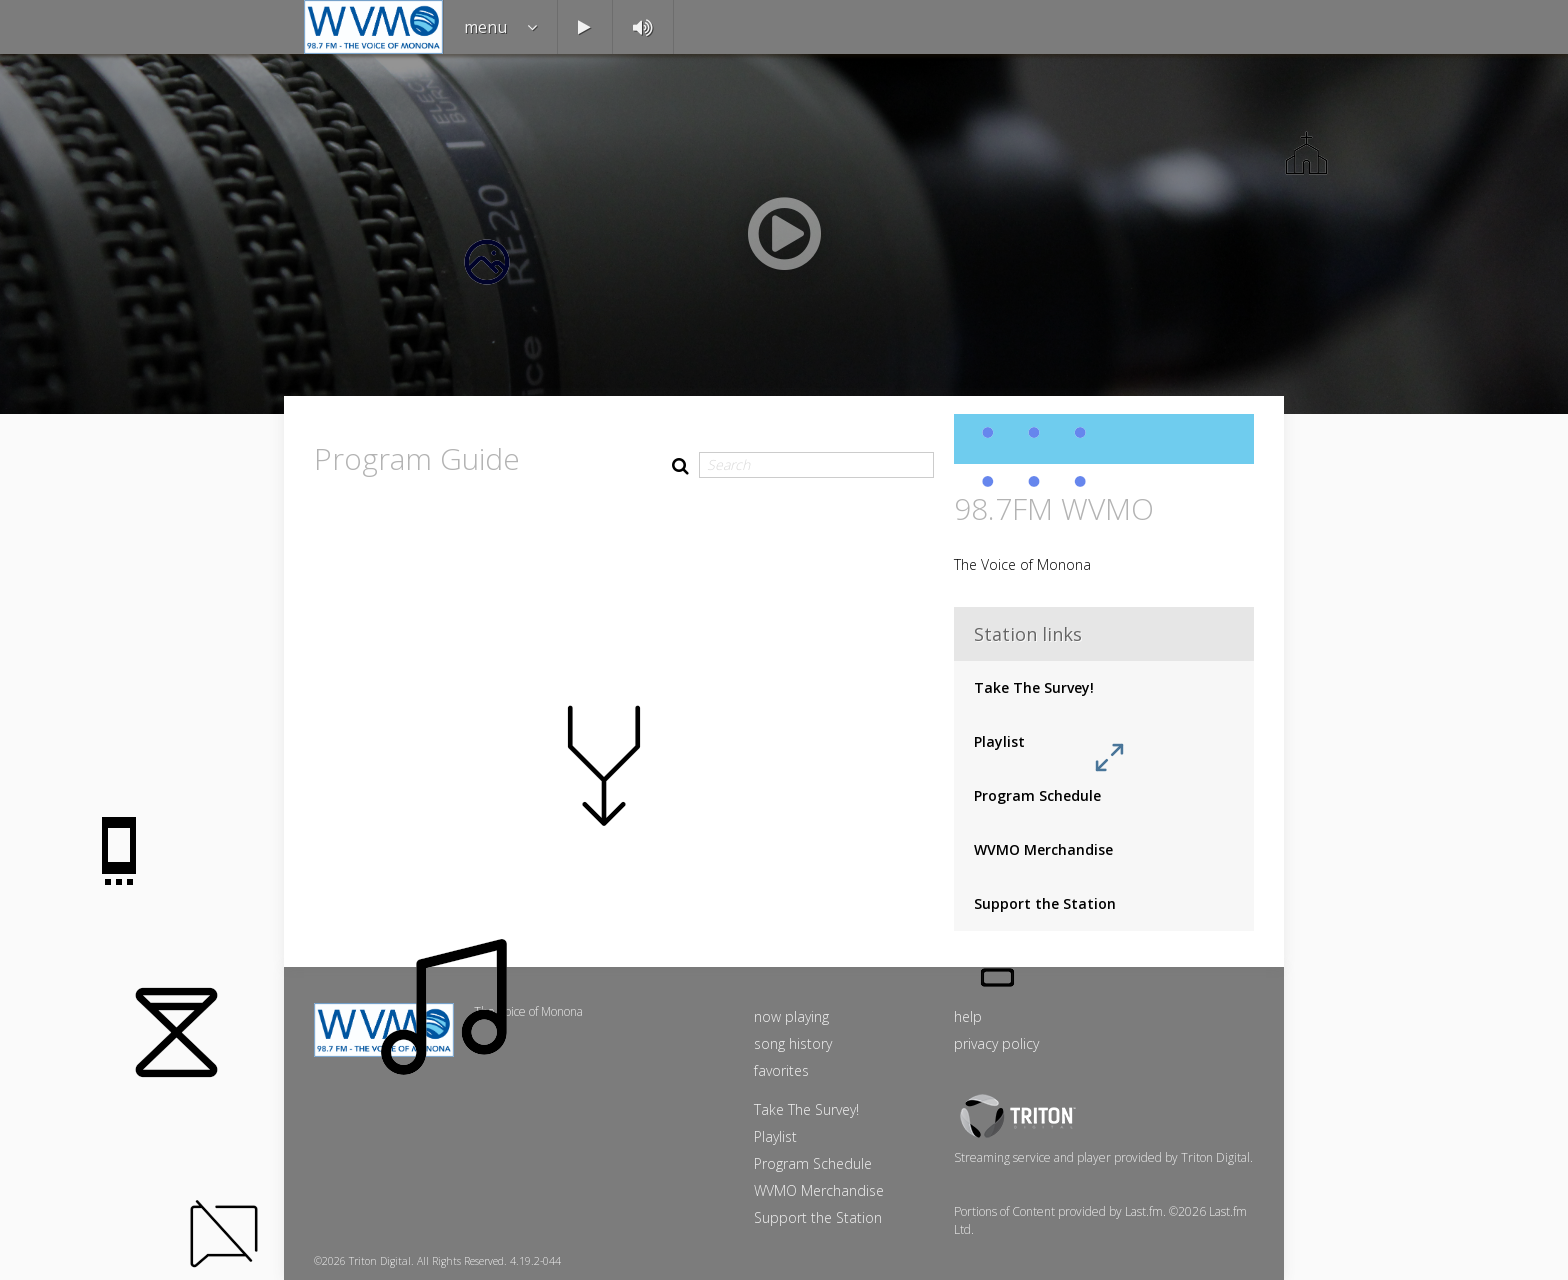 Image resolution: width=1568 pixels, height=1280 pixels. I want to click on view nearby churches or places of worship, so click(1306, 155).